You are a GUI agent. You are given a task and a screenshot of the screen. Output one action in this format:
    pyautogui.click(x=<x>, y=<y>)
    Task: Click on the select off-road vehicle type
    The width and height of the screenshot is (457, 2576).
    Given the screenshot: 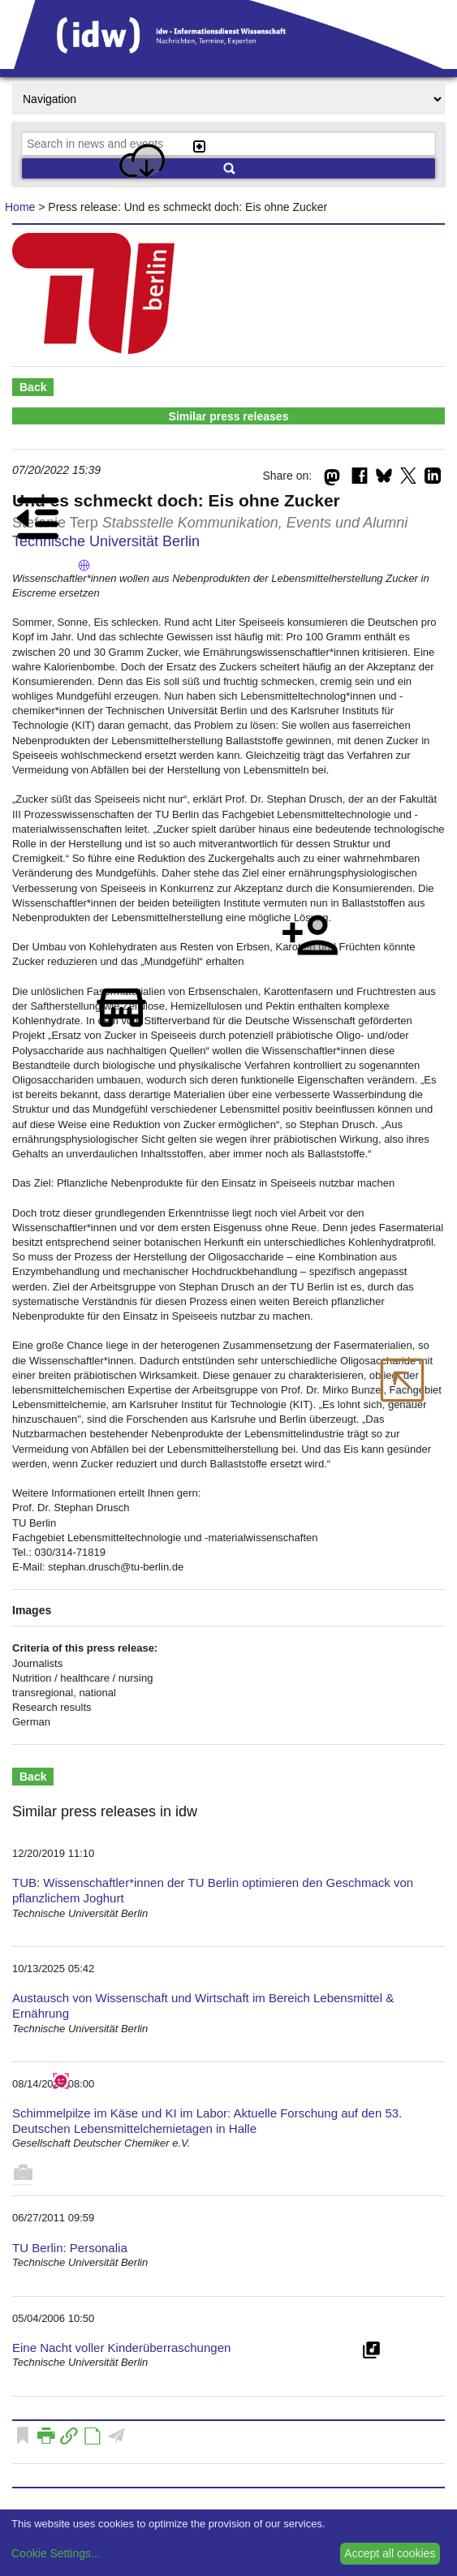 What is the action you would take?
    pyautogui.click(x=121, y=1008)
    